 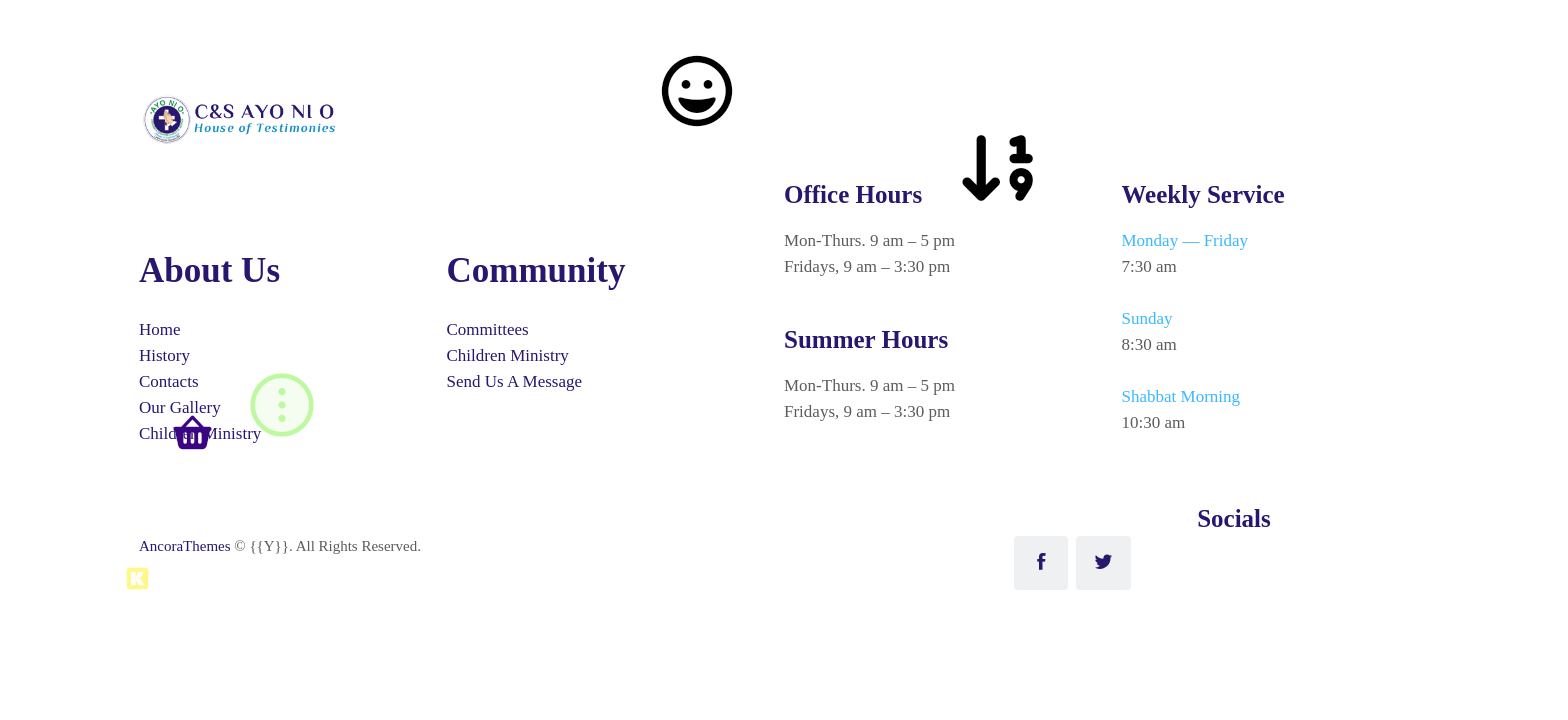 What do you see at coordinates (137, 578) in the screenshot?
I see `korvue brand logo` at bounding box center [137, 578].